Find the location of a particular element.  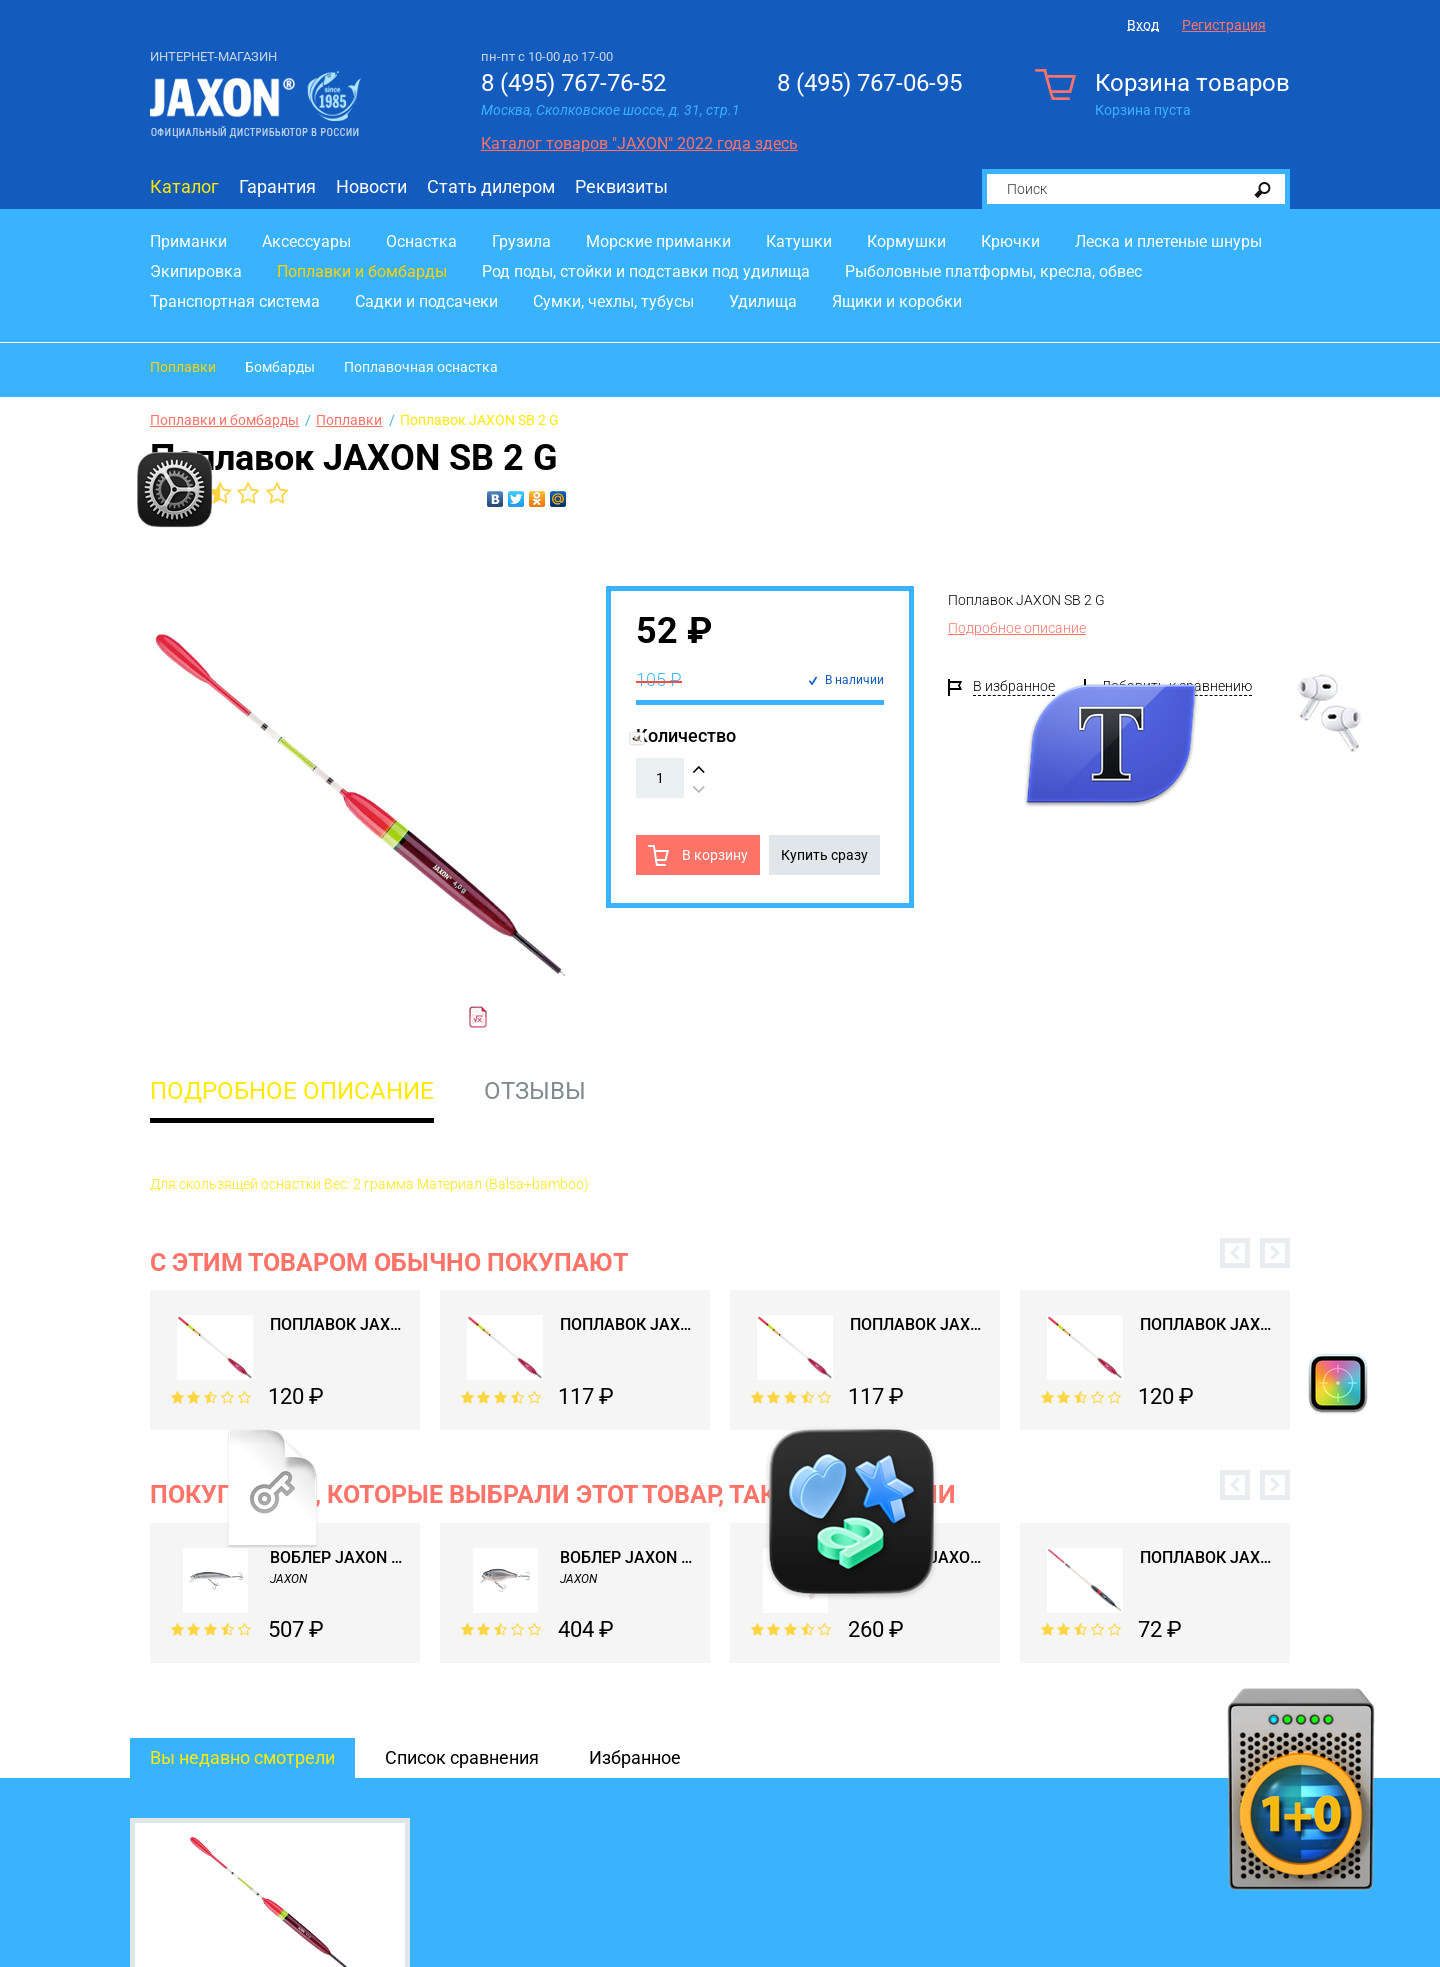

open a mathematical formula document is located at coordinates (478, 1017).